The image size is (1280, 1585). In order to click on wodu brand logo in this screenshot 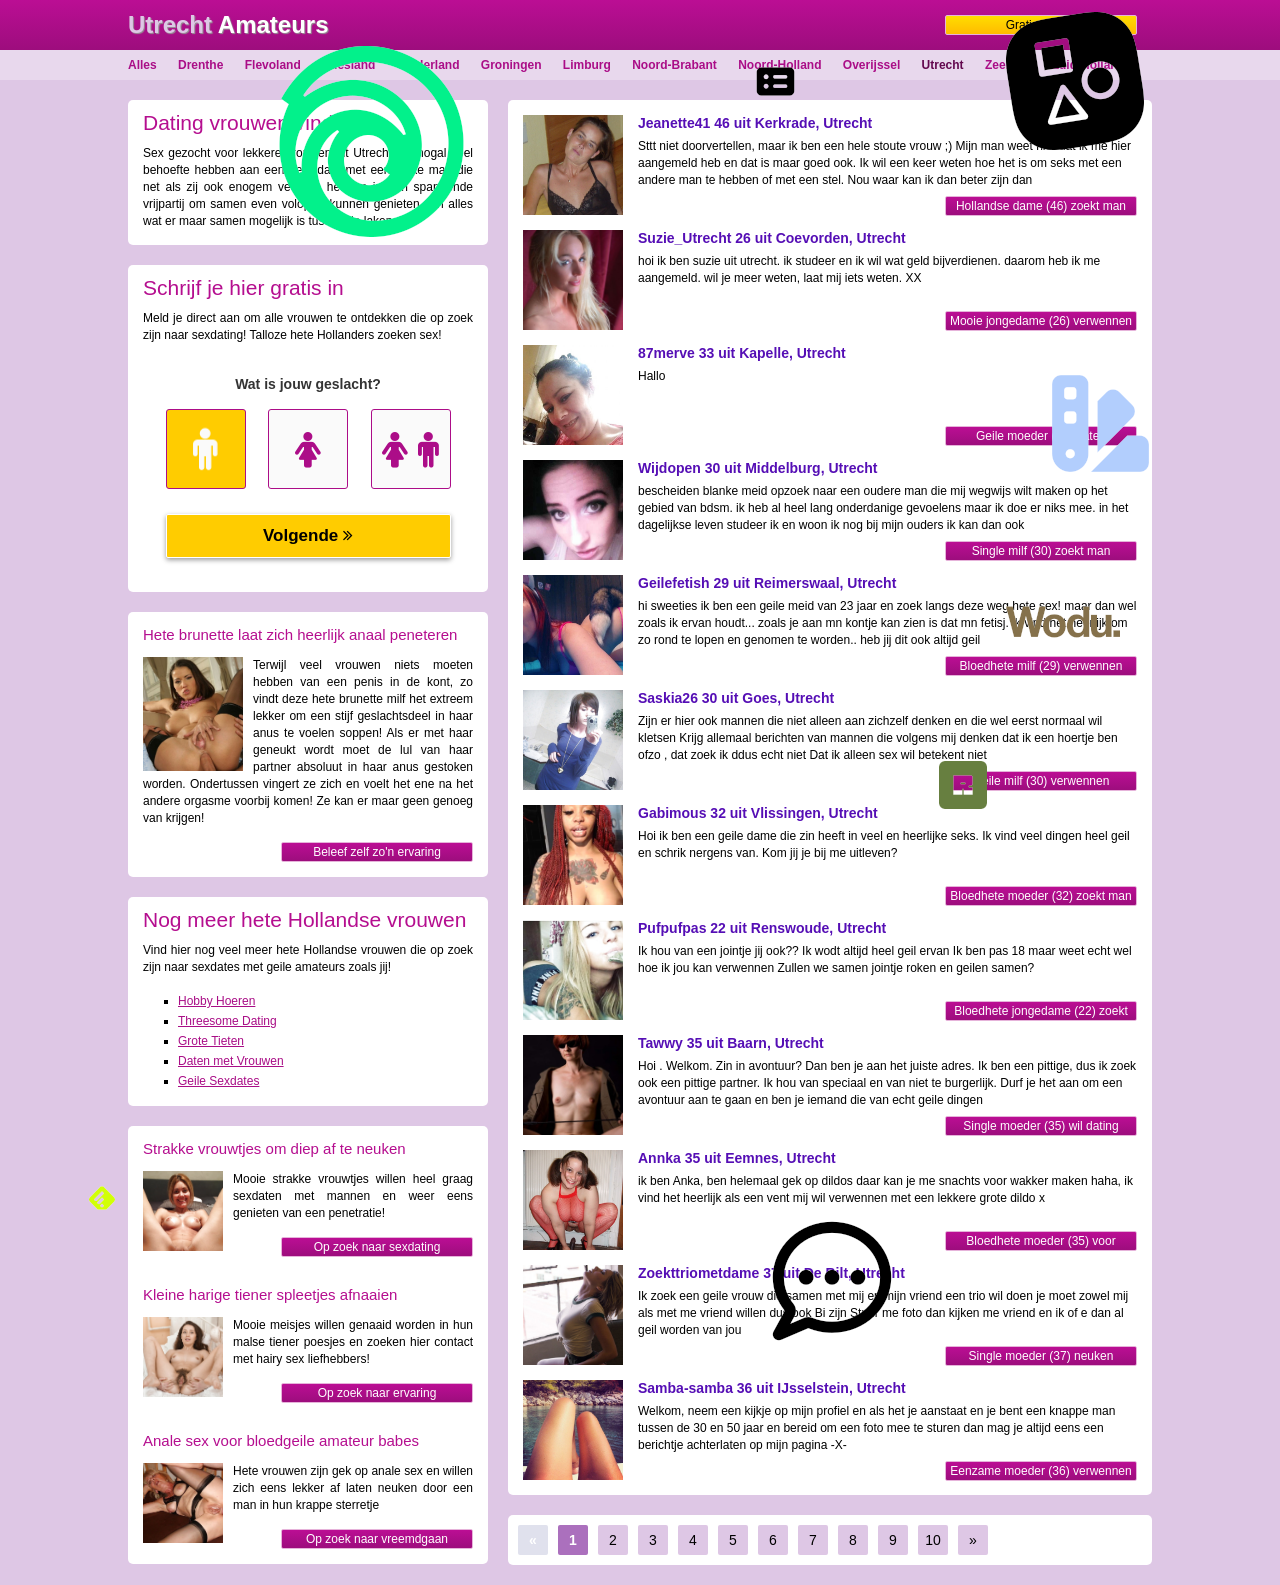, I will do `click(1063, 622)`.